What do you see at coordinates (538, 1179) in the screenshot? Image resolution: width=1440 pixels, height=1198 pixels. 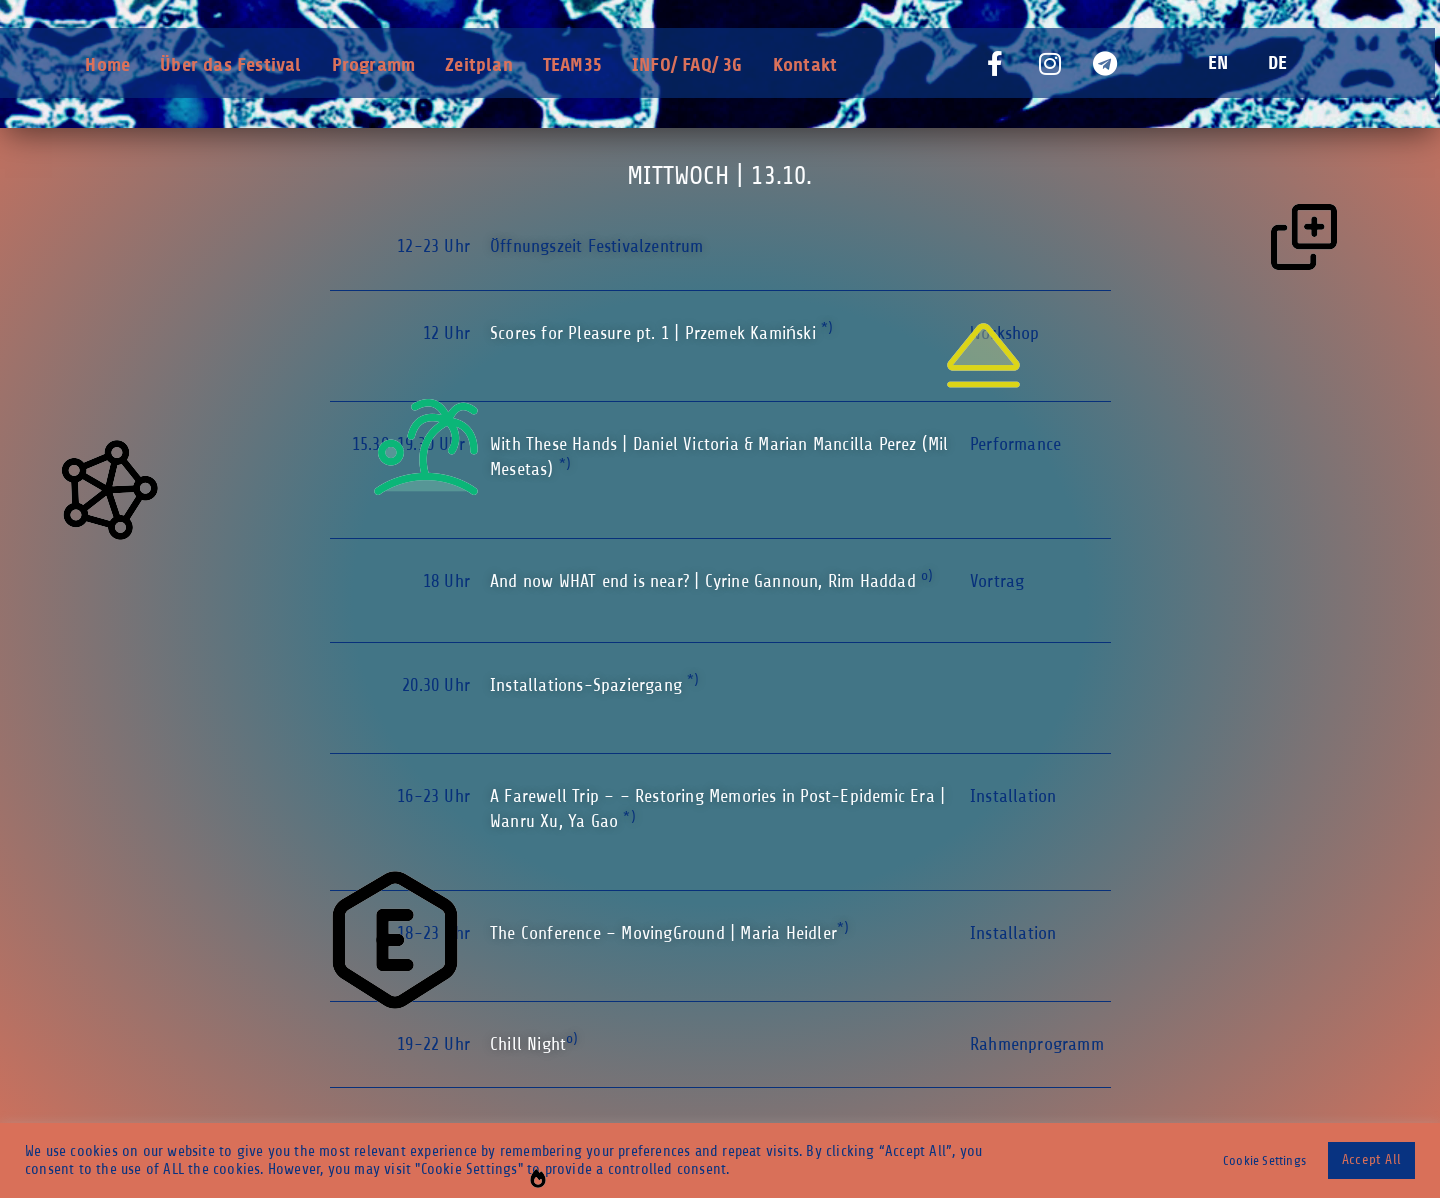 I see `indicates trending or popular content` at bounding box center [538, 1179].